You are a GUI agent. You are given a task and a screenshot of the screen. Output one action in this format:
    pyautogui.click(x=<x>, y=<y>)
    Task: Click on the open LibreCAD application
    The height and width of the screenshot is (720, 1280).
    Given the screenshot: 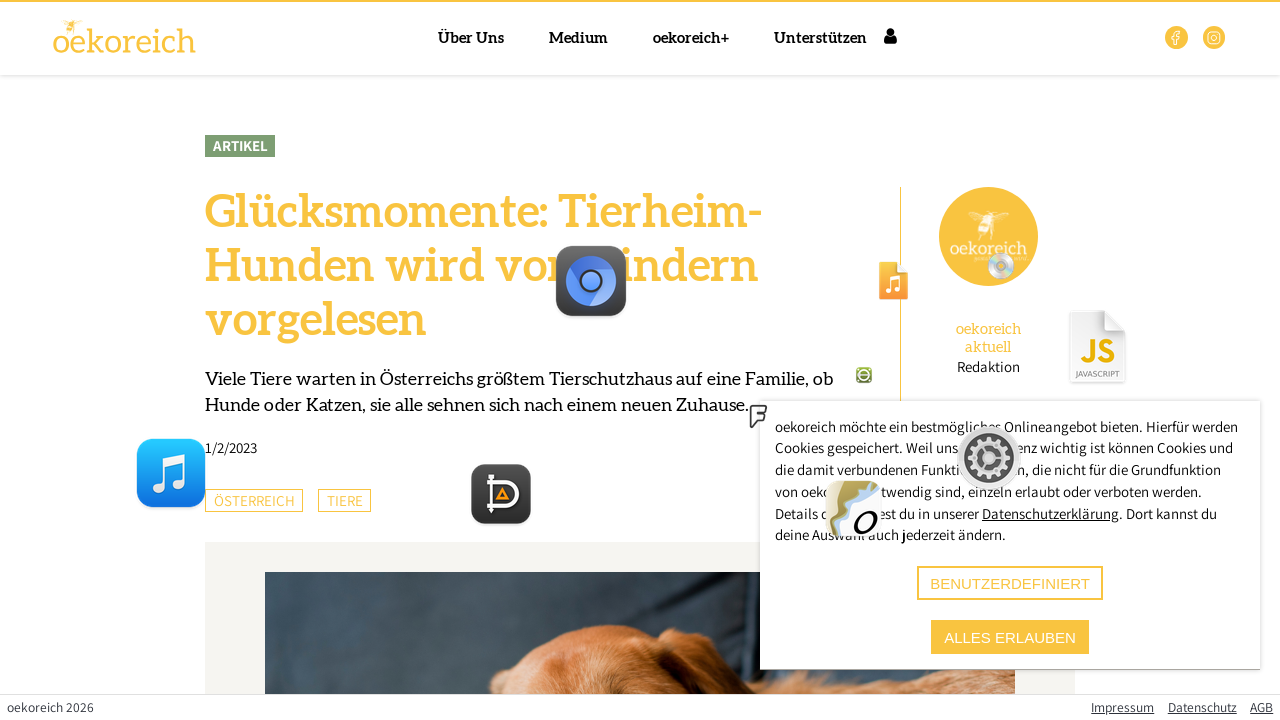 What is the action you would take?
    pyautogui.click(x=864, y=375)
    